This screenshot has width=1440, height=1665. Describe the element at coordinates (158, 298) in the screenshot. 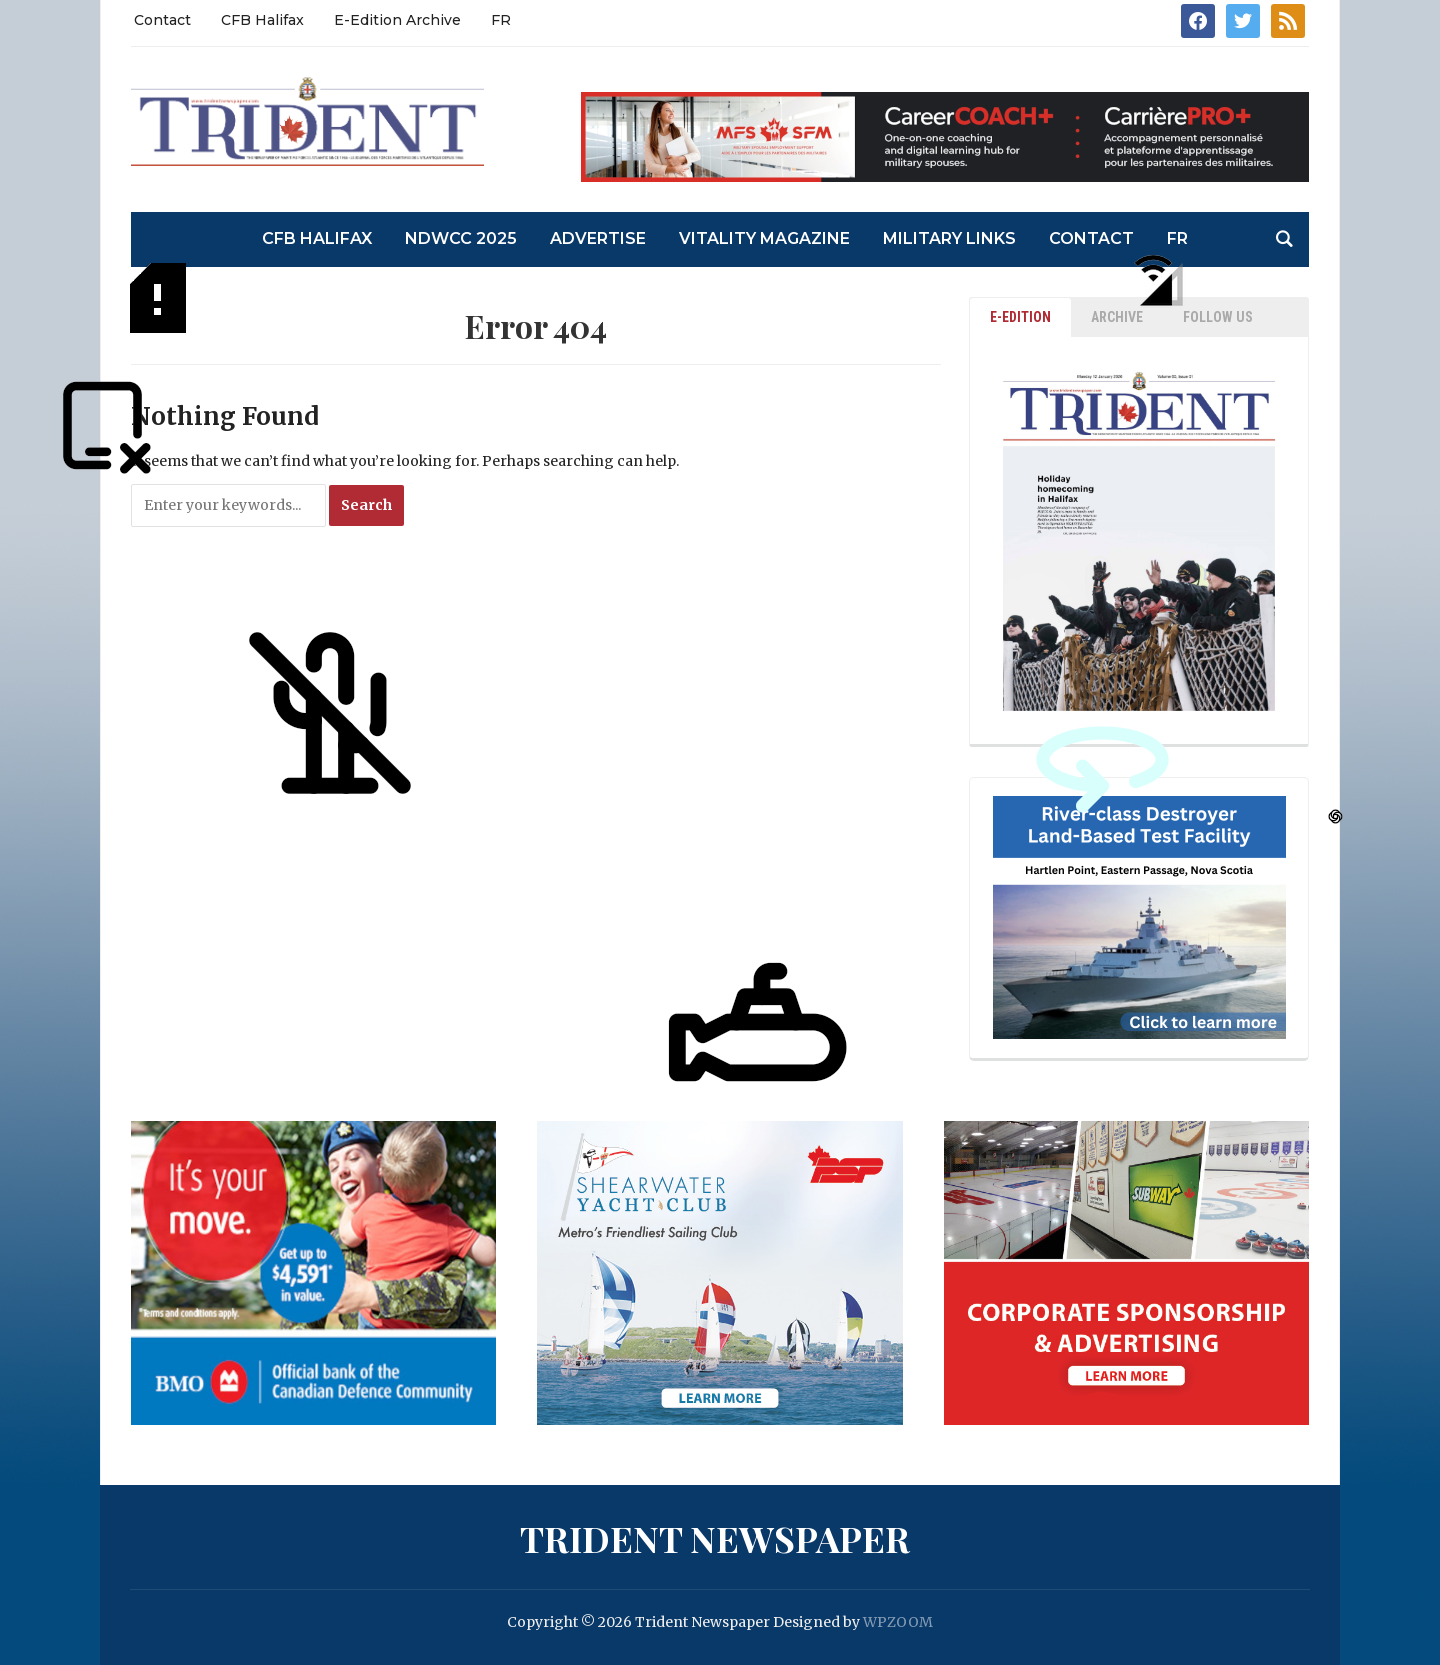

I see `sd card error or storage issue detected` at that location.